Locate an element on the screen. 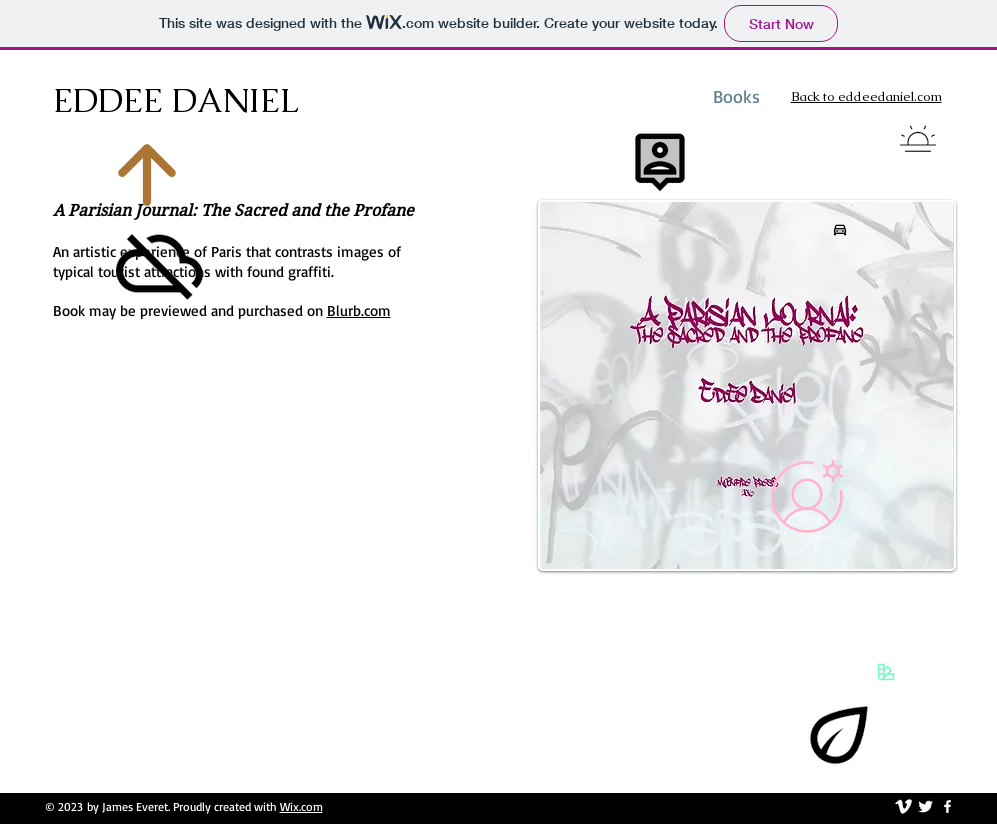 This screenshot has width=997, height=824. toggle sunrise or sunset display mode is located at coordinates (918, 140).